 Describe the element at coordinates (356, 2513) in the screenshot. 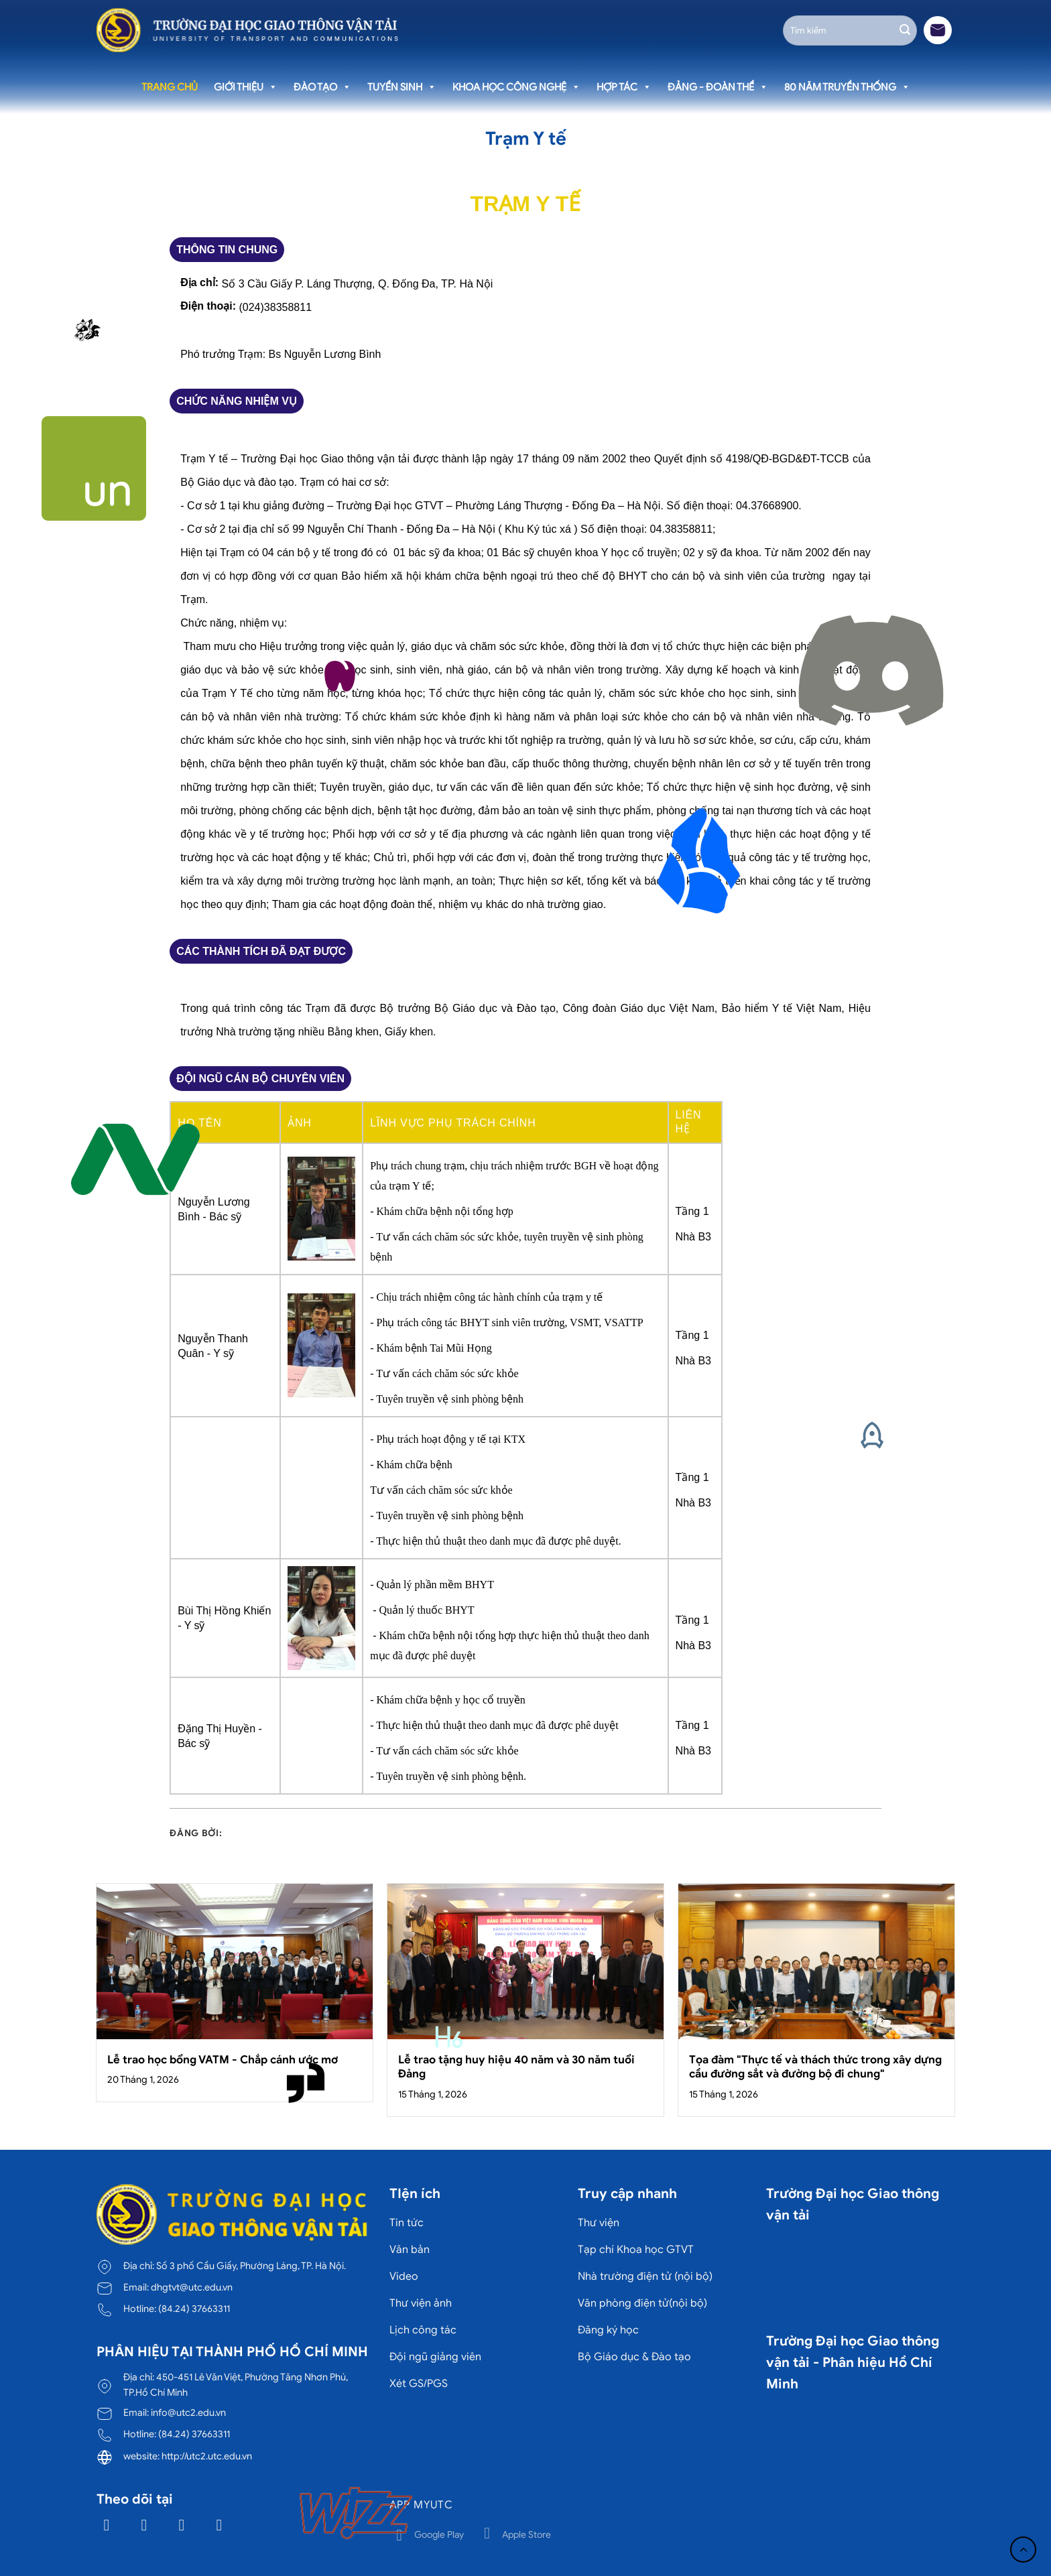

I see `visit the Wizz Air website or app` at that location.